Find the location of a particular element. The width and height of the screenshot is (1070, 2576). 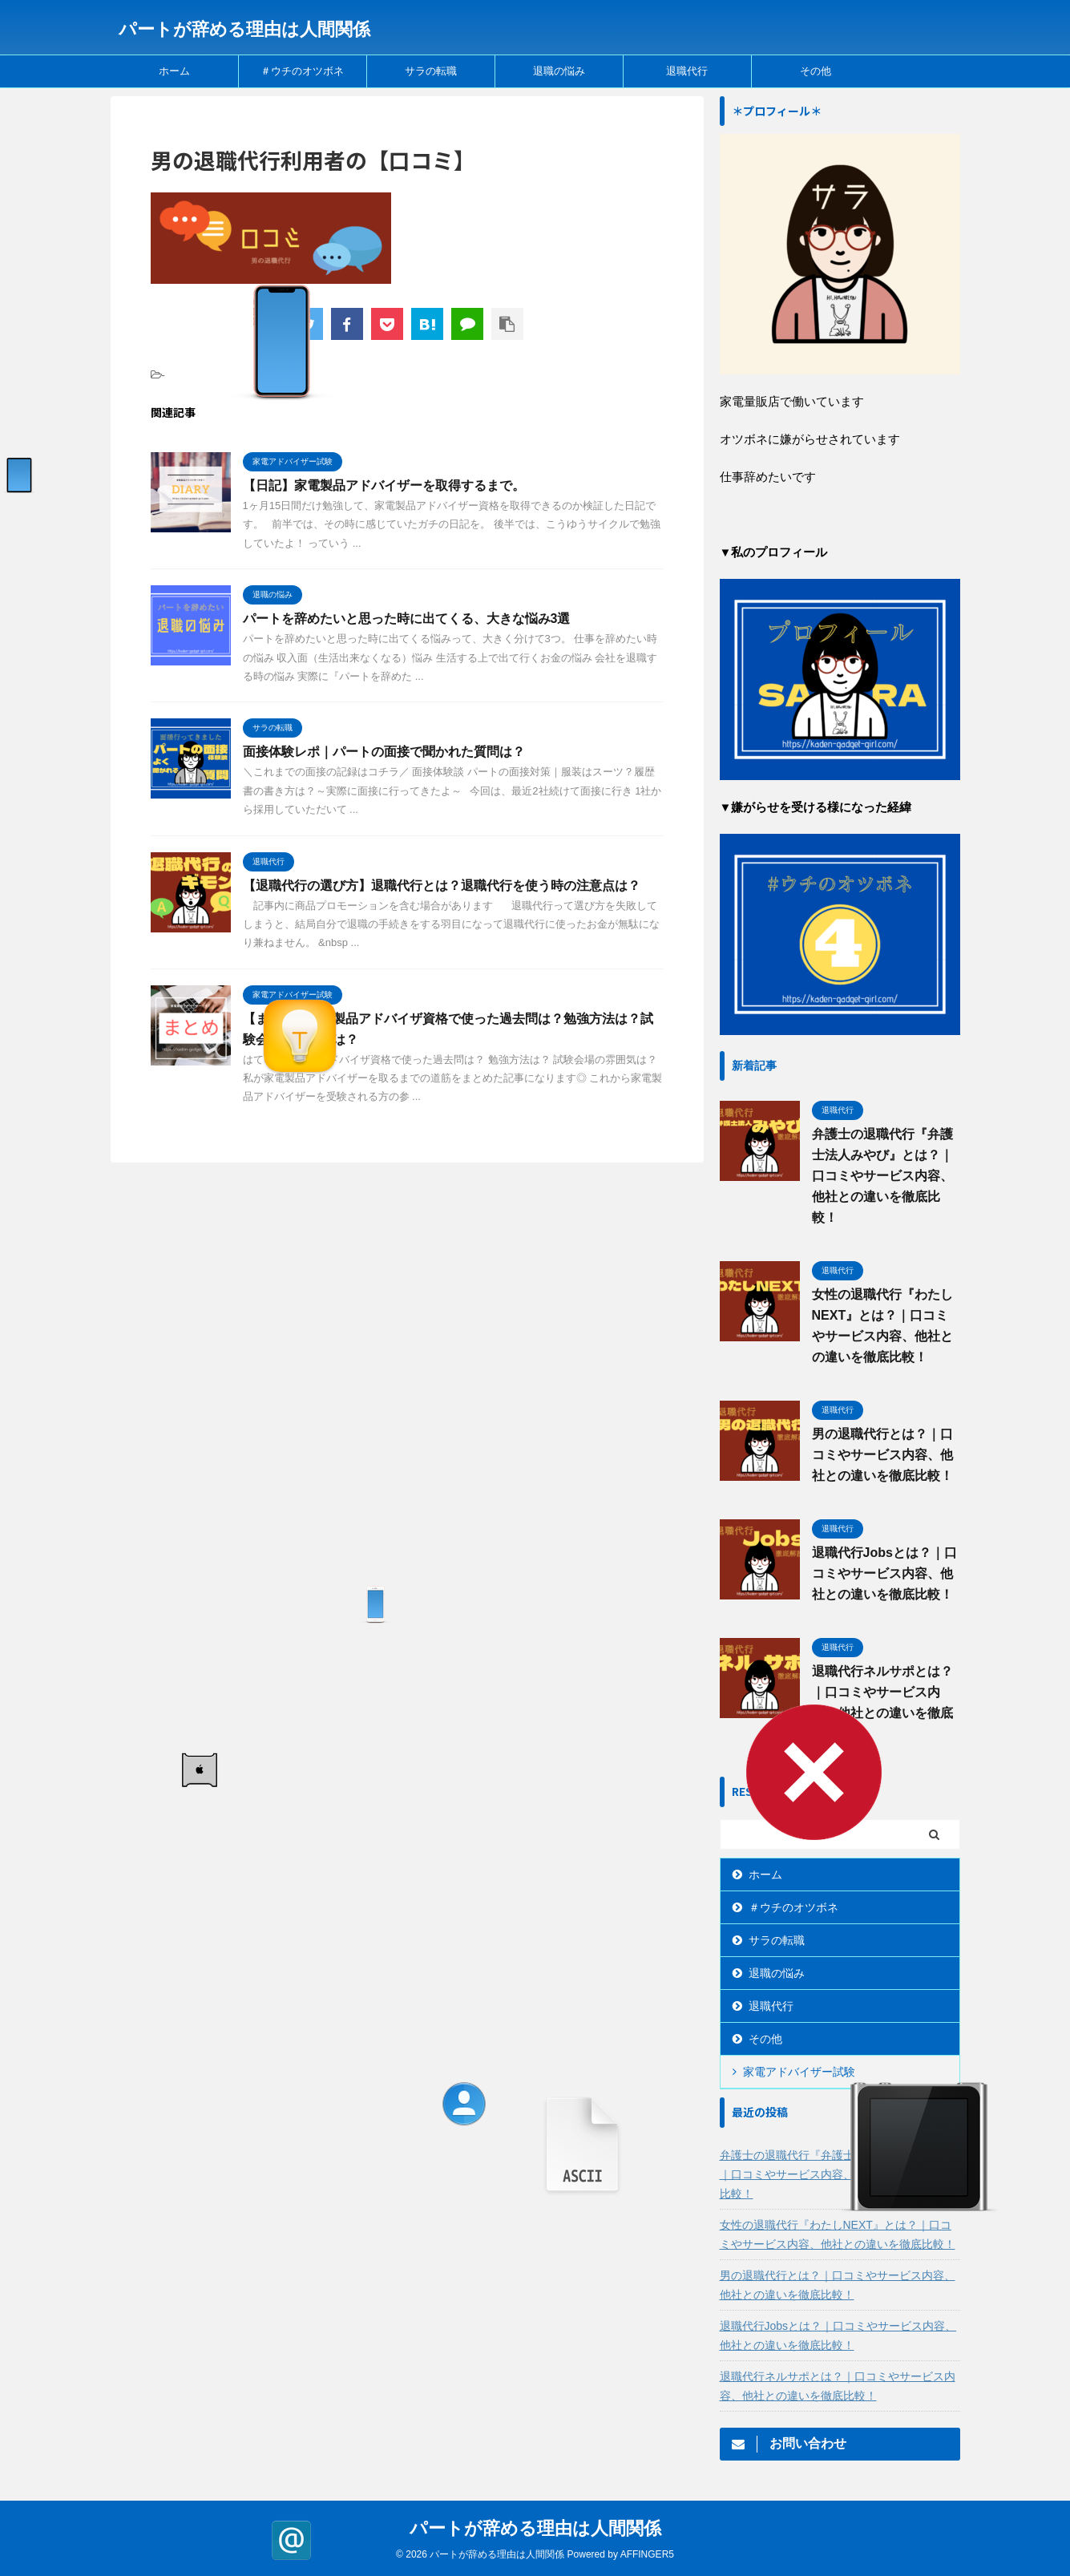

default user profile avatar is located at coordinates (464, 2104).